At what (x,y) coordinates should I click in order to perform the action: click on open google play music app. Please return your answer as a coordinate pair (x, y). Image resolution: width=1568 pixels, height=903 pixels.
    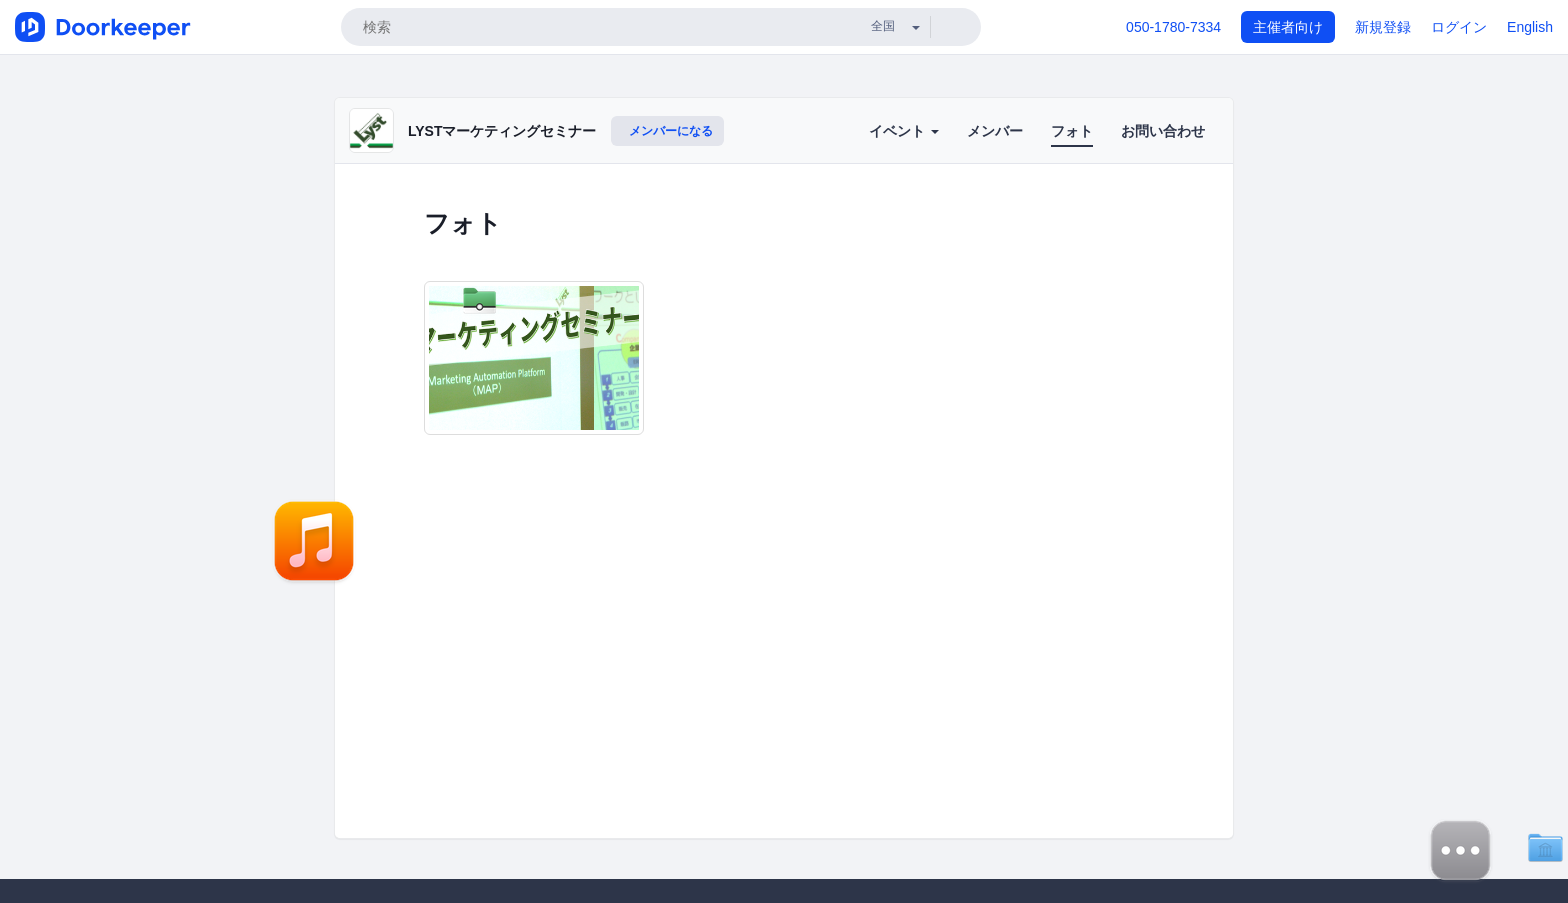
    Looking at the image, I should click on (314, 541).